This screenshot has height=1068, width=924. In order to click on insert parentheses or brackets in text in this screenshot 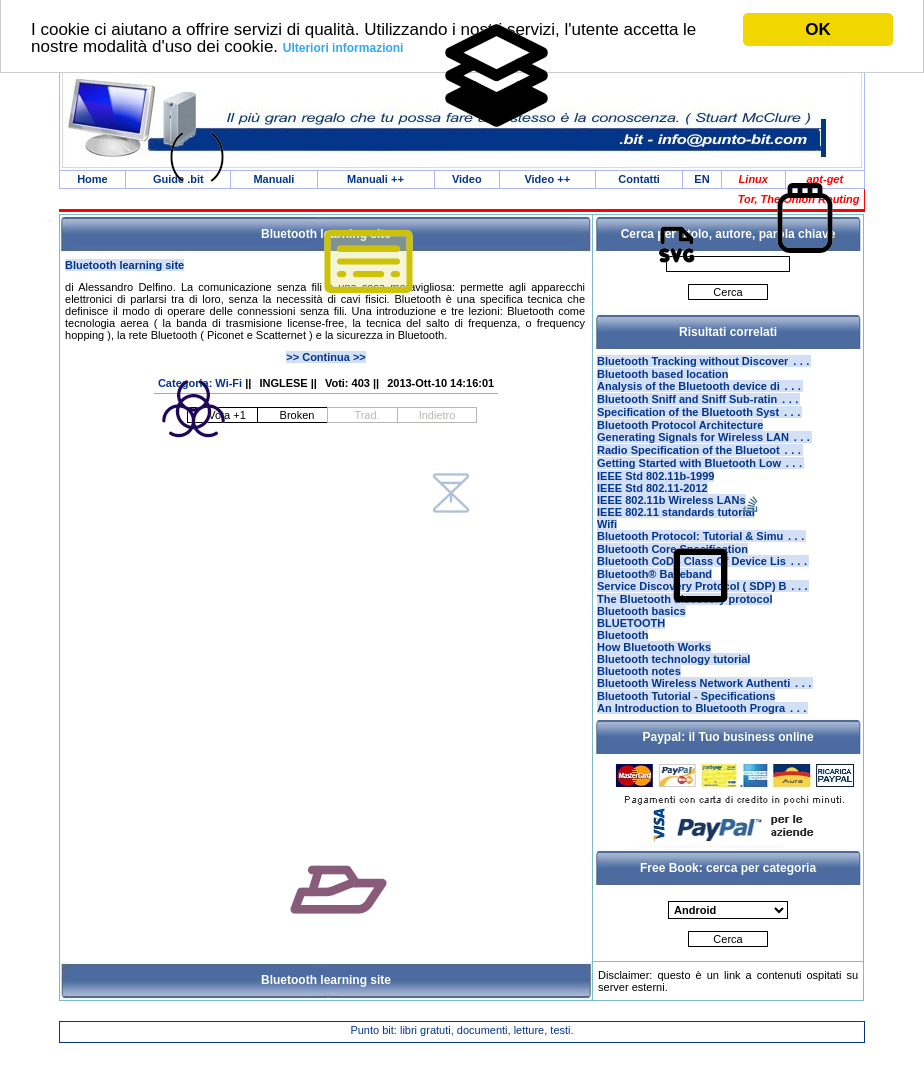, I will do `click(197, 157)`.